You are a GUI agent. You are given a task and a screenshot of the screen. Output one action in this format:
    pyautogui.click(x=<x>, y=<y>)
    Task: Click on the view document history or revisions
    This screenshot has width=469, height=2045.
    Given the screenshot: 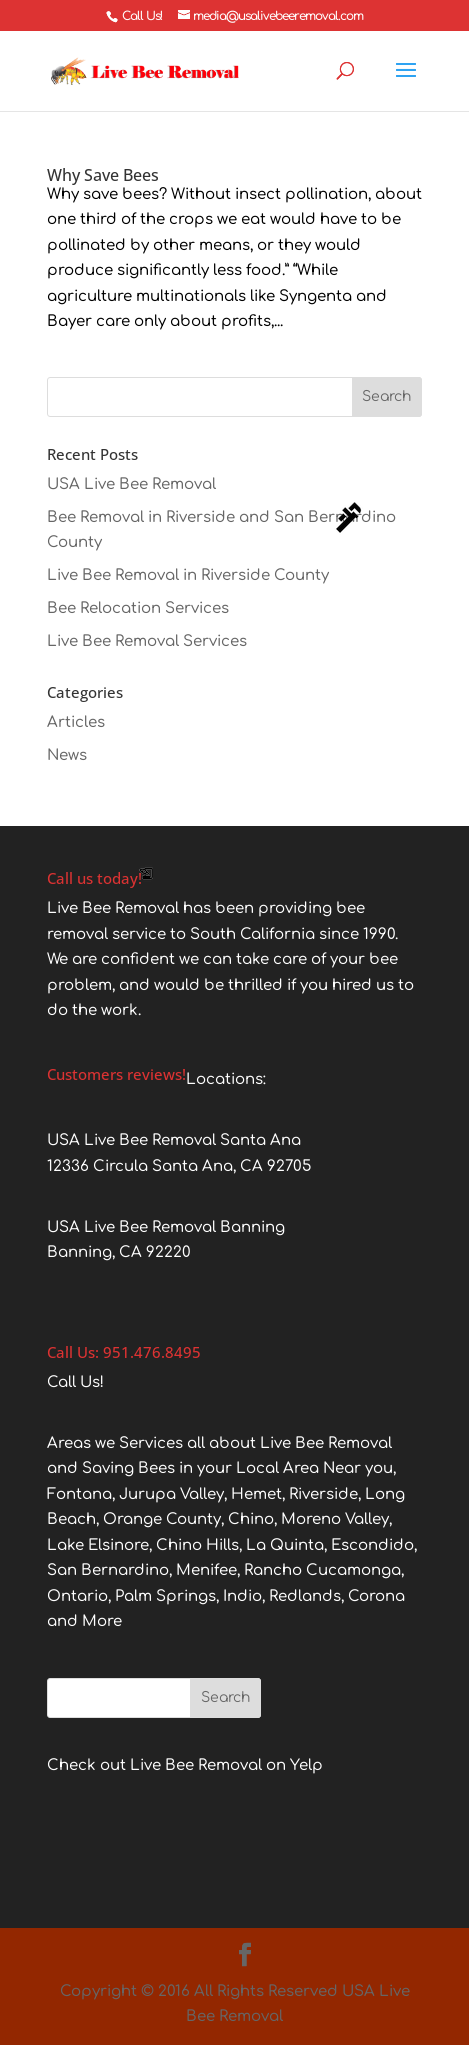 What is the action you would take?
    pyautogui.click(x=146, y=873)
    